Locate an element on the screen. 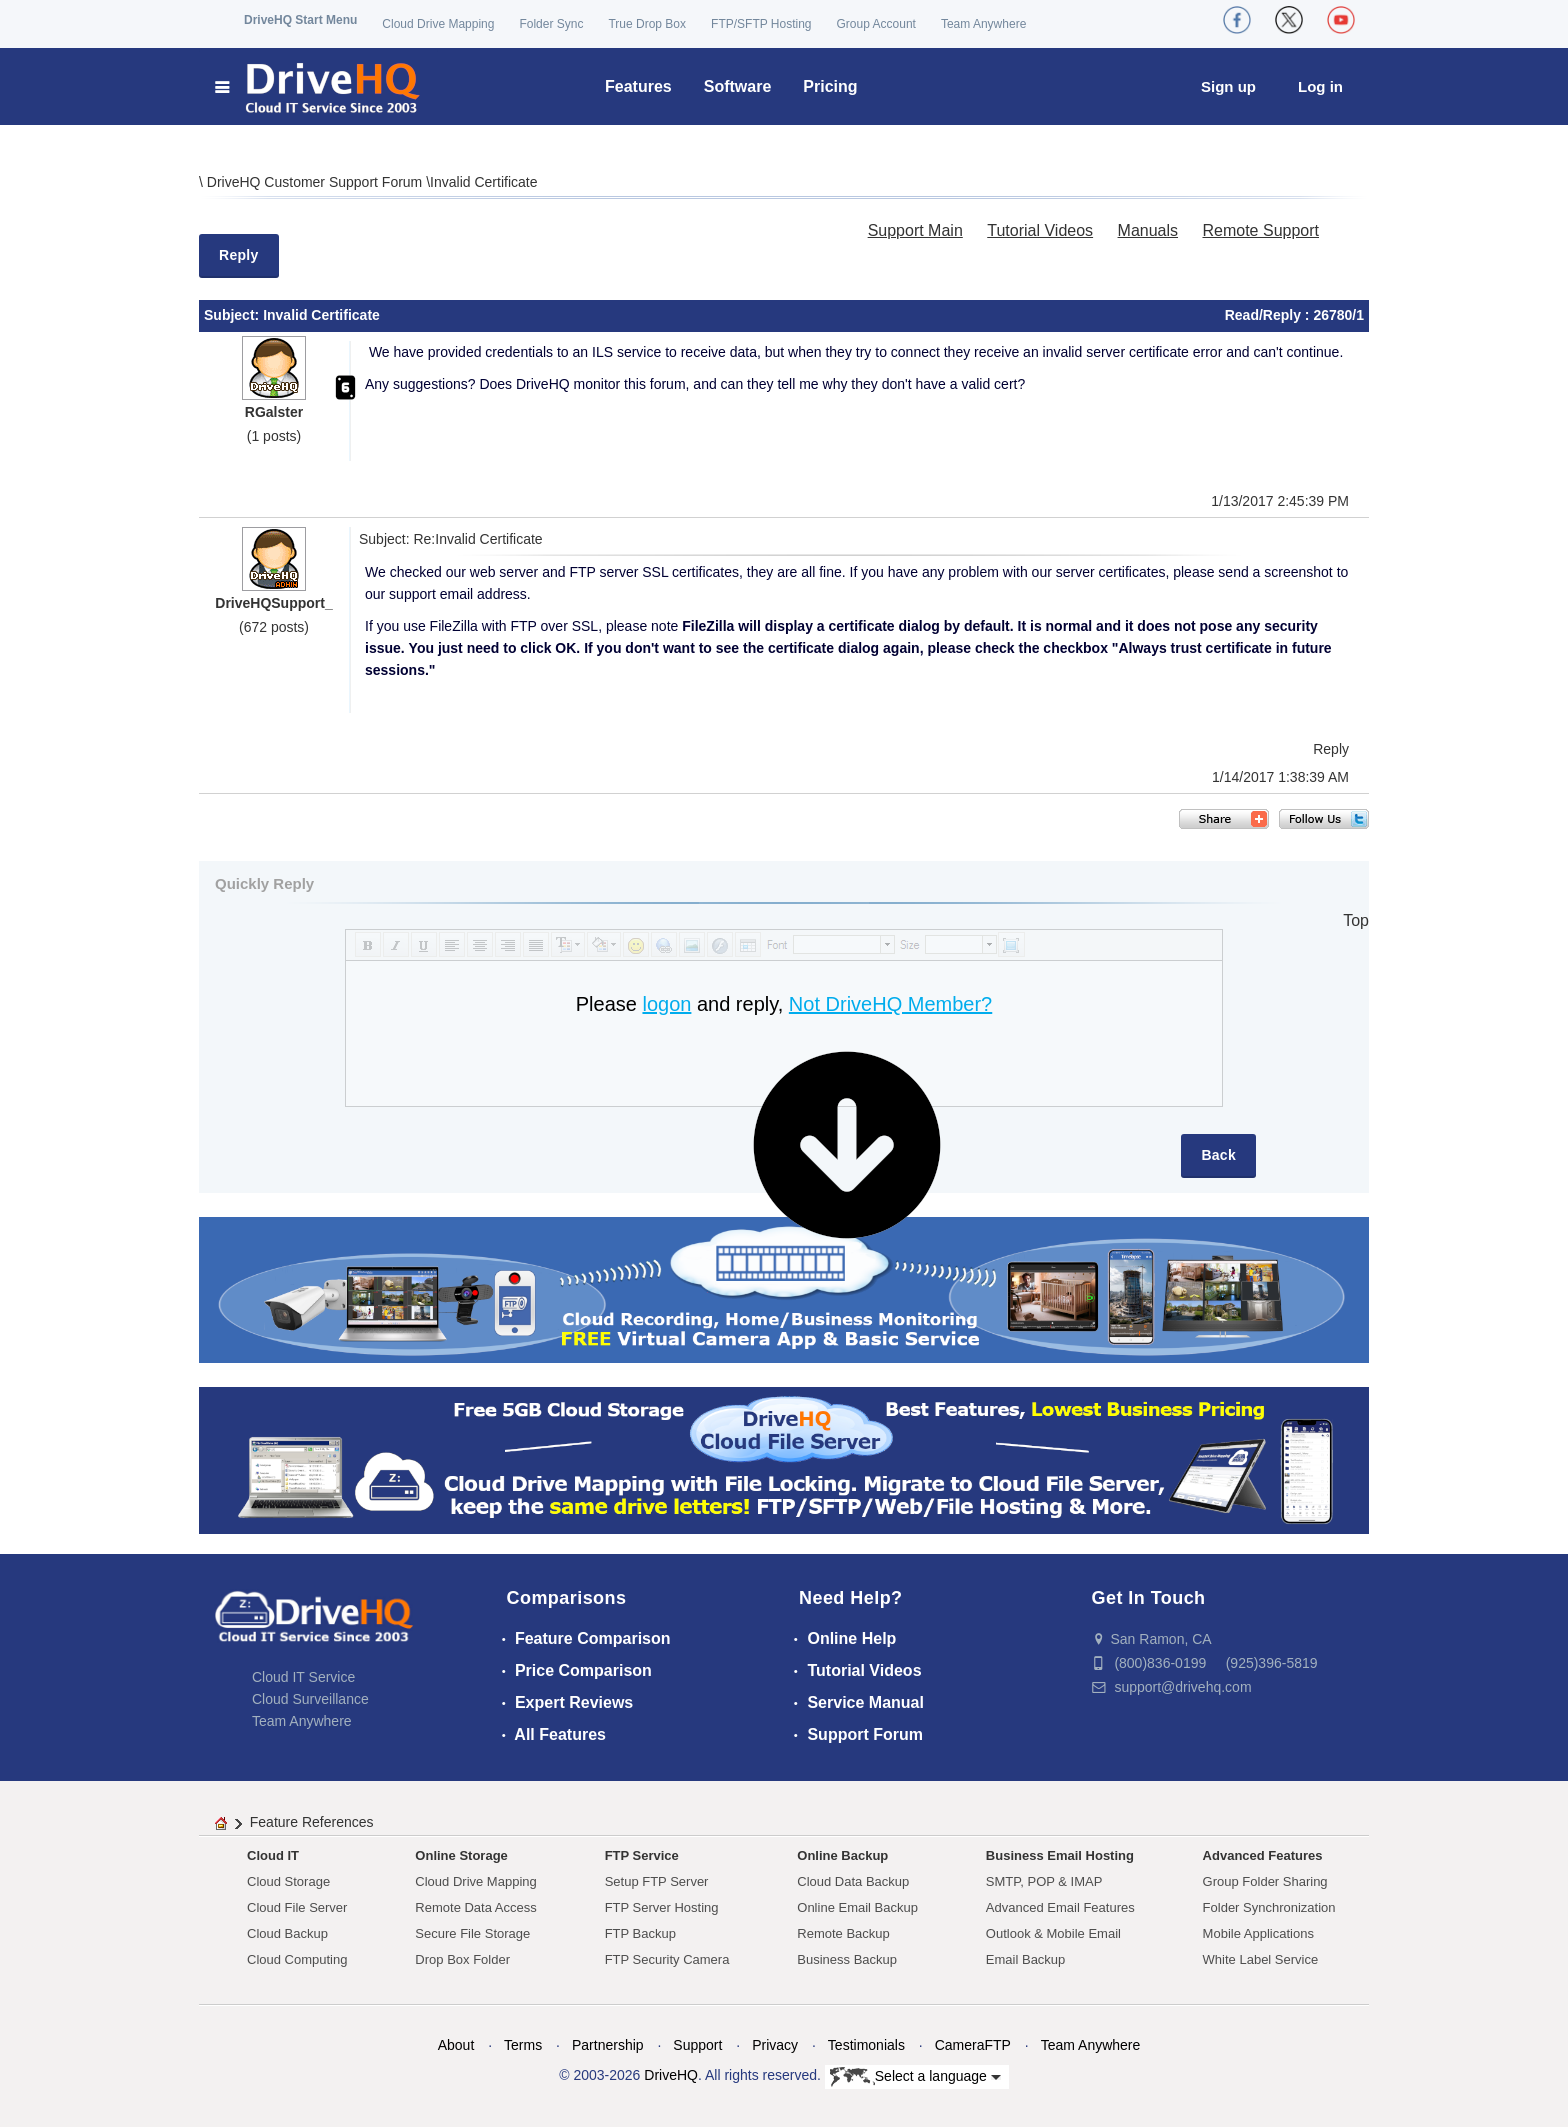 This screenshot has height=2127, width=1568. a six of any suit in a card game is located at coordinates (345, 387).